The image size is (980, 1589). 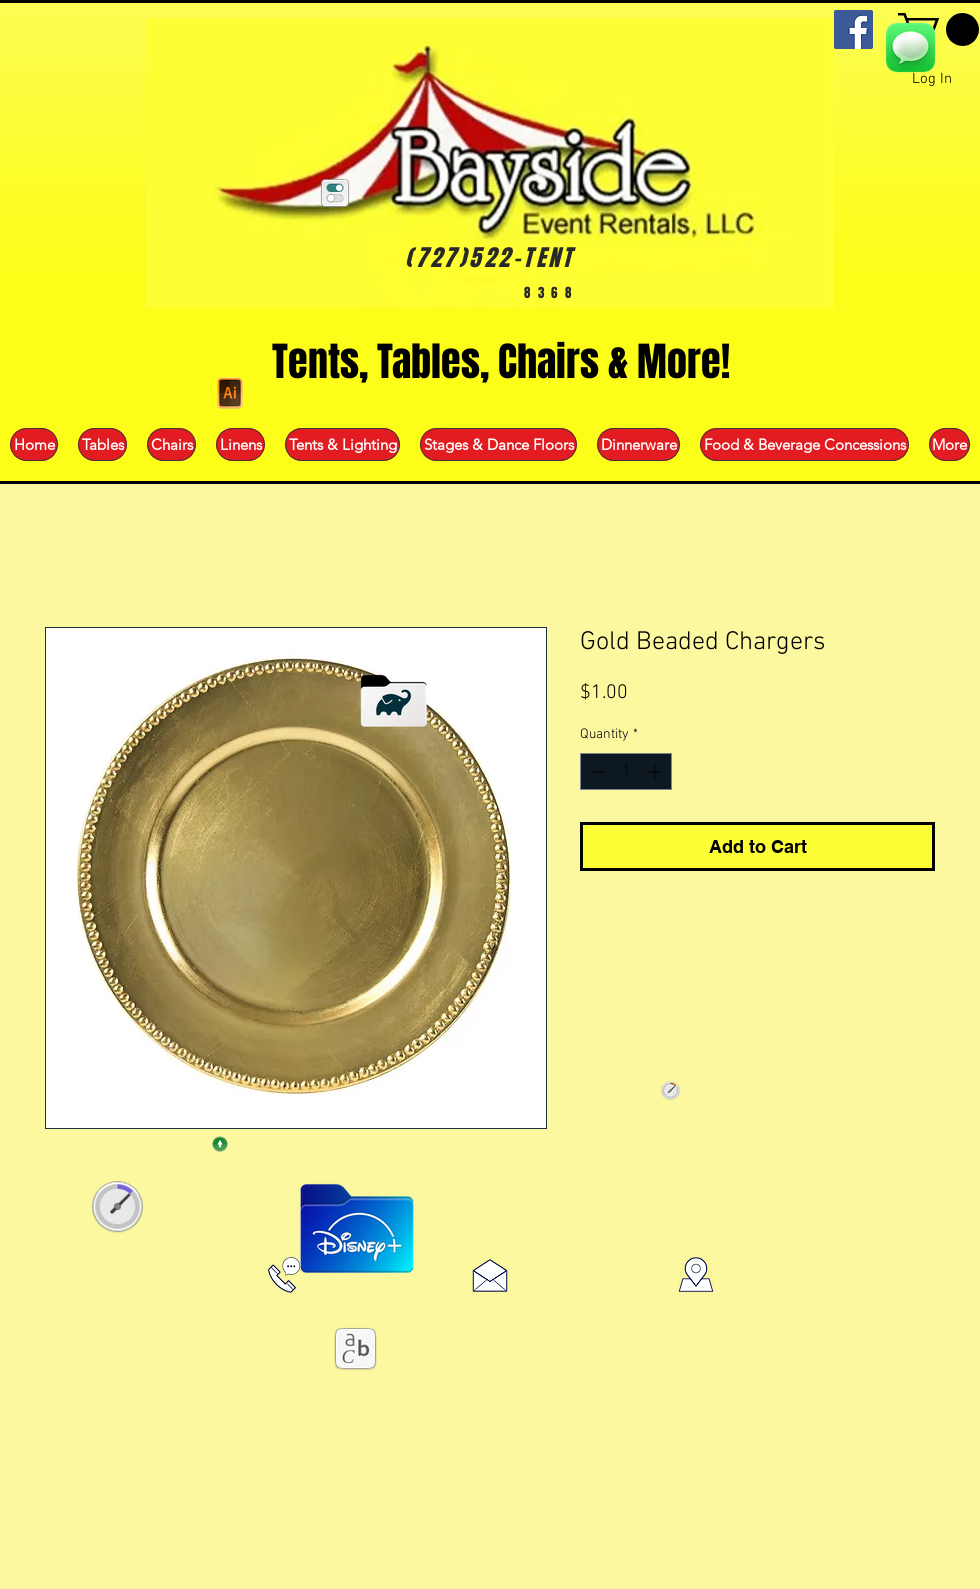 I want to click on open disney+ media folder, so click(x=356, y=1231).